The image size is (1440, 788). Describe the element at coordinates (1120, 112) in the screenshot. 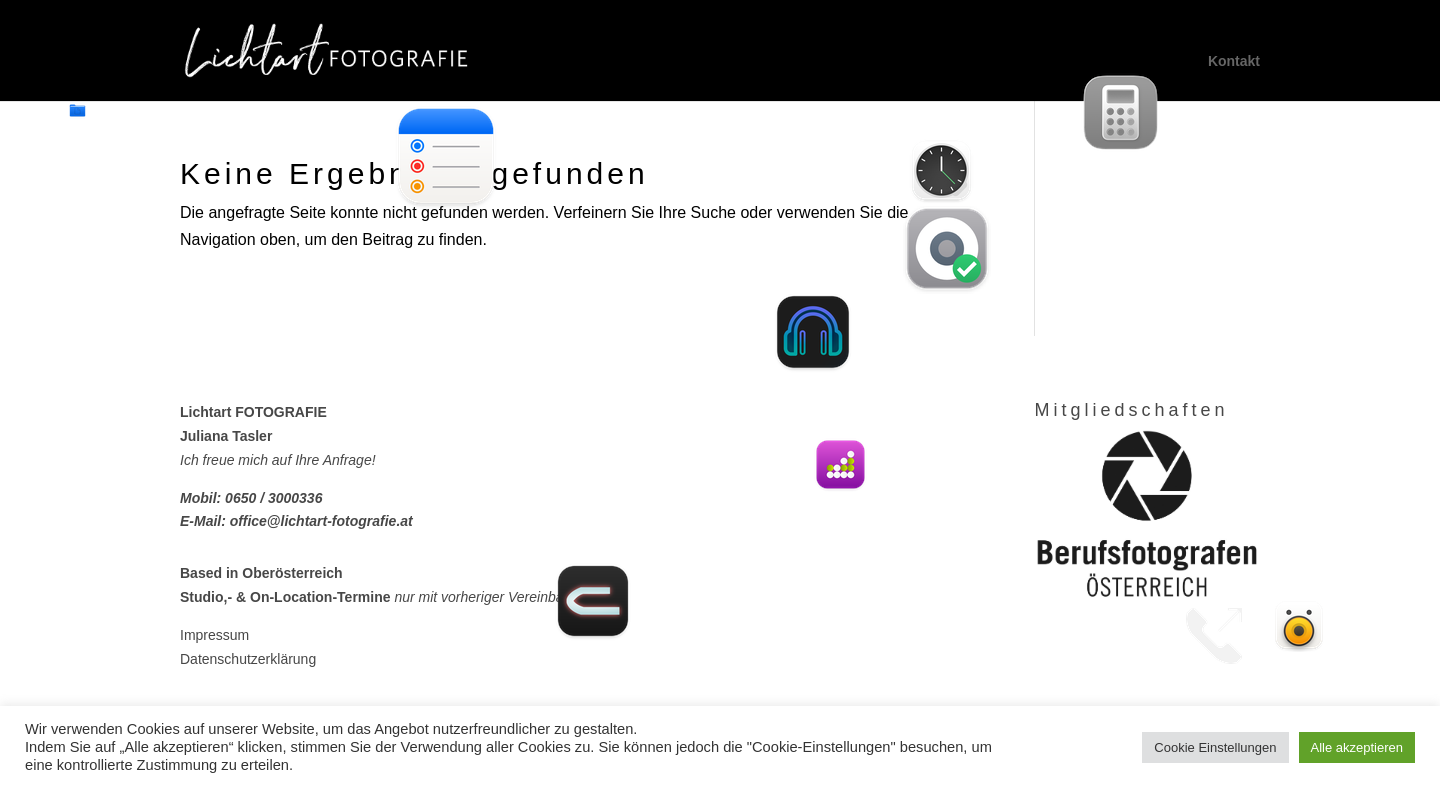

I see `open the calculator app` at that location.